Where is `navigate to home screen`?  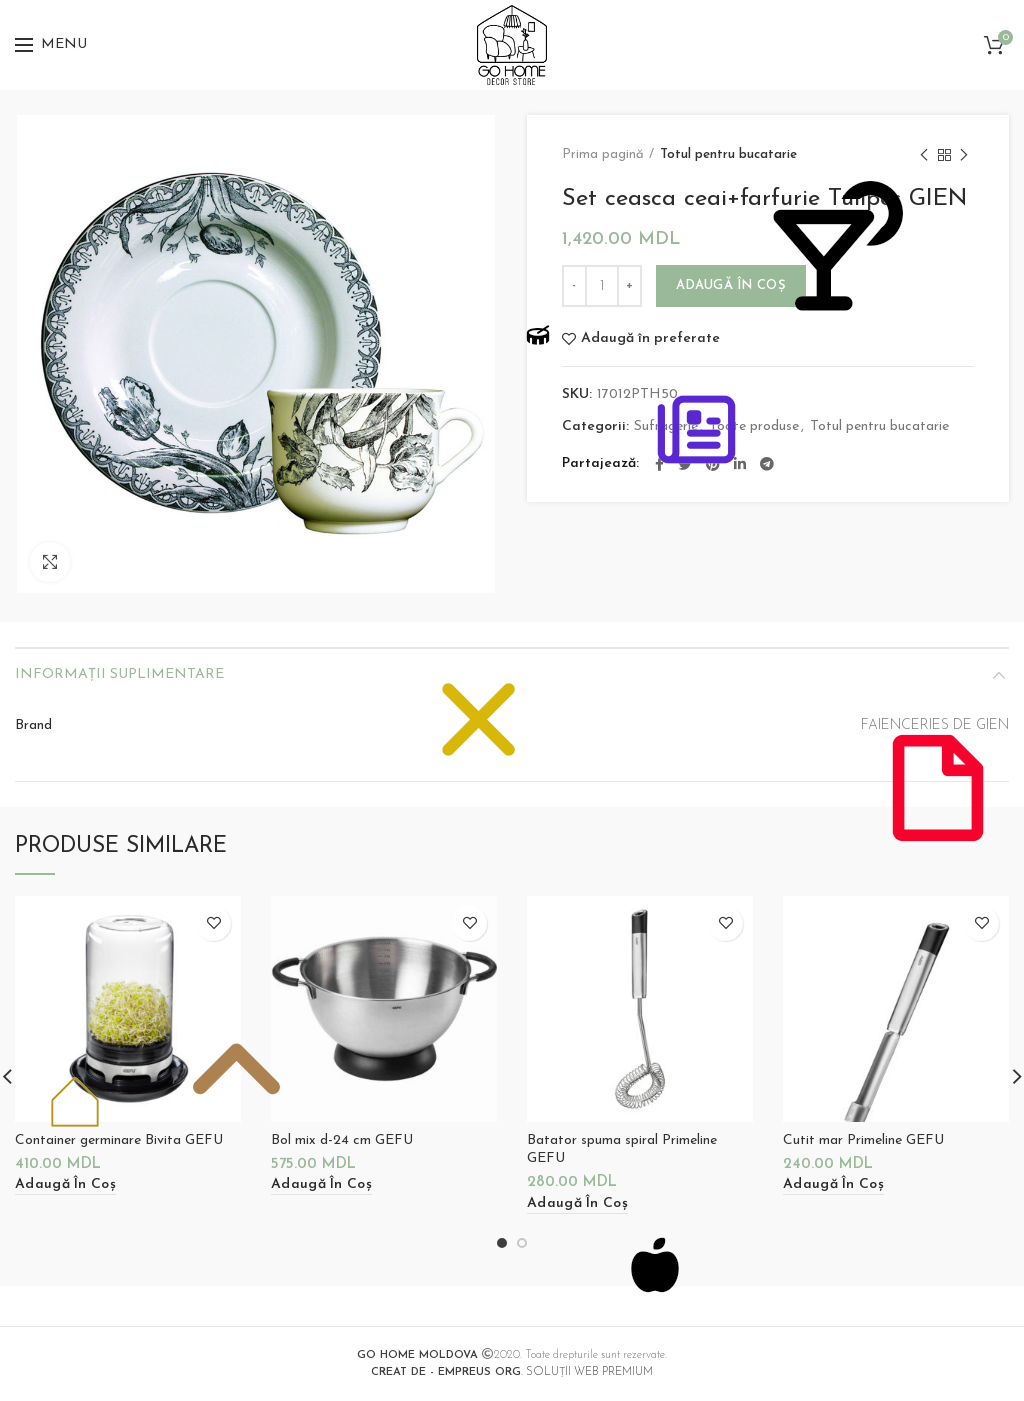
navigate to home screen is located at coordinates (75, 1103).